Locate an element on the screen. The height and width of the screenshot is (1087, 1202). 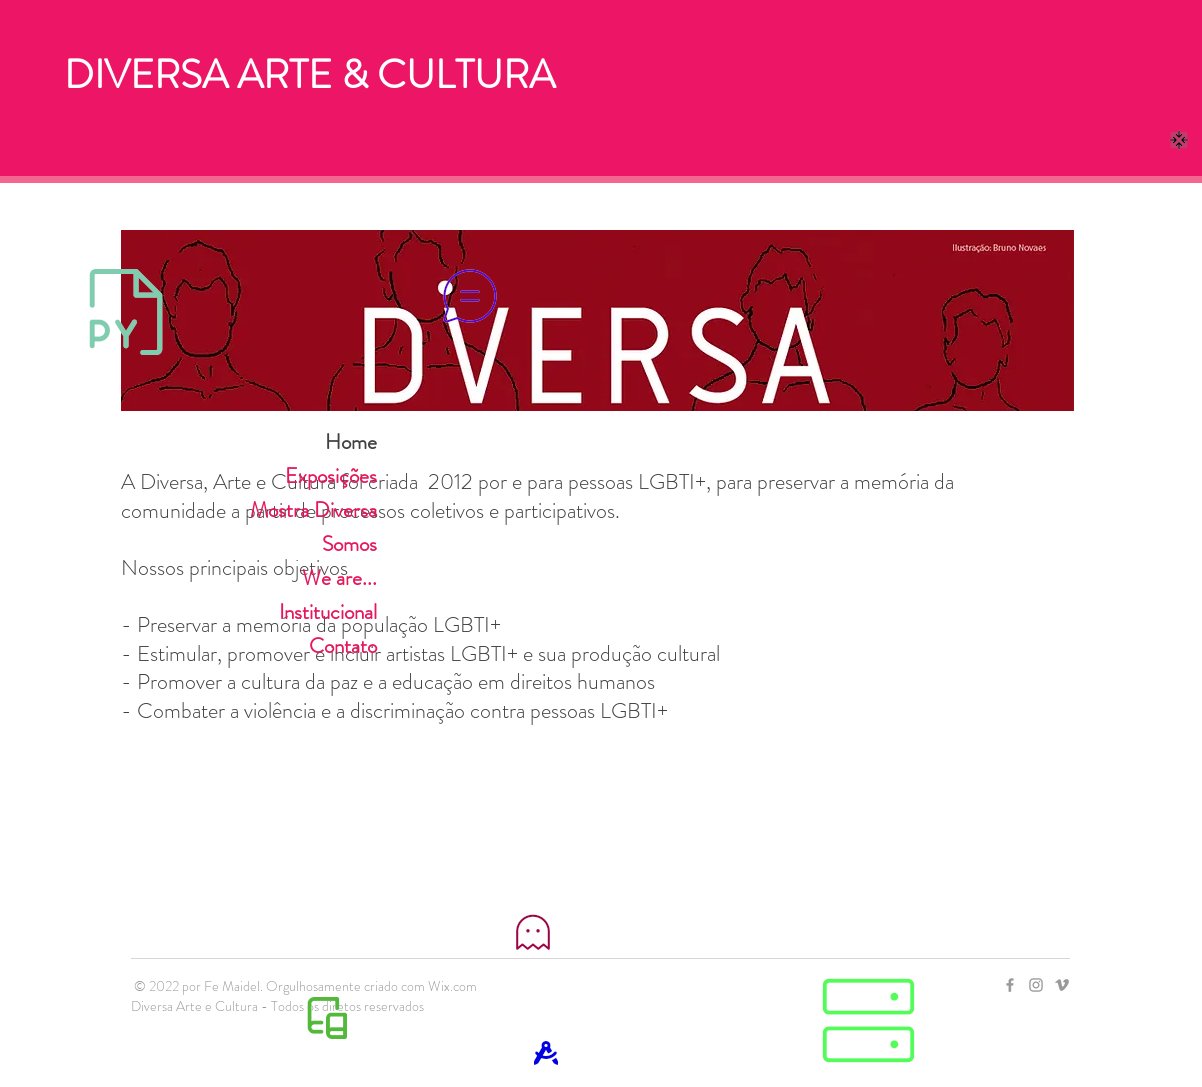
python script file is located at coordinates (126, 312).